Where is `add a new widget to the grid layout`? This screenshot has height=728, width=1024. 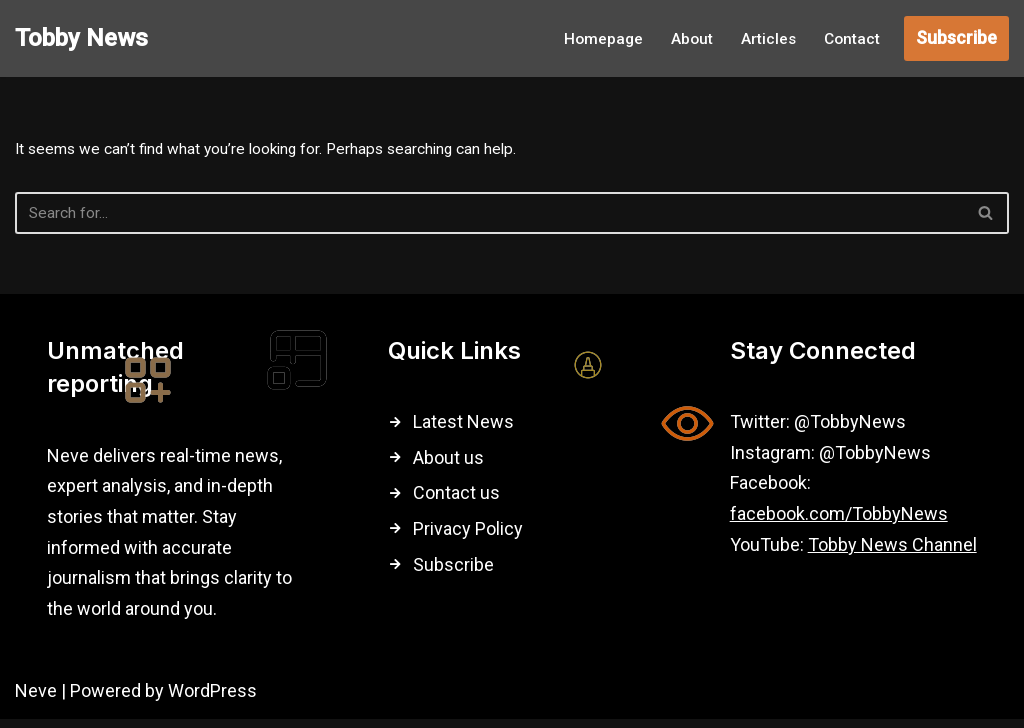 add a new widget to the grid layout is located at coordinates (148, 380).